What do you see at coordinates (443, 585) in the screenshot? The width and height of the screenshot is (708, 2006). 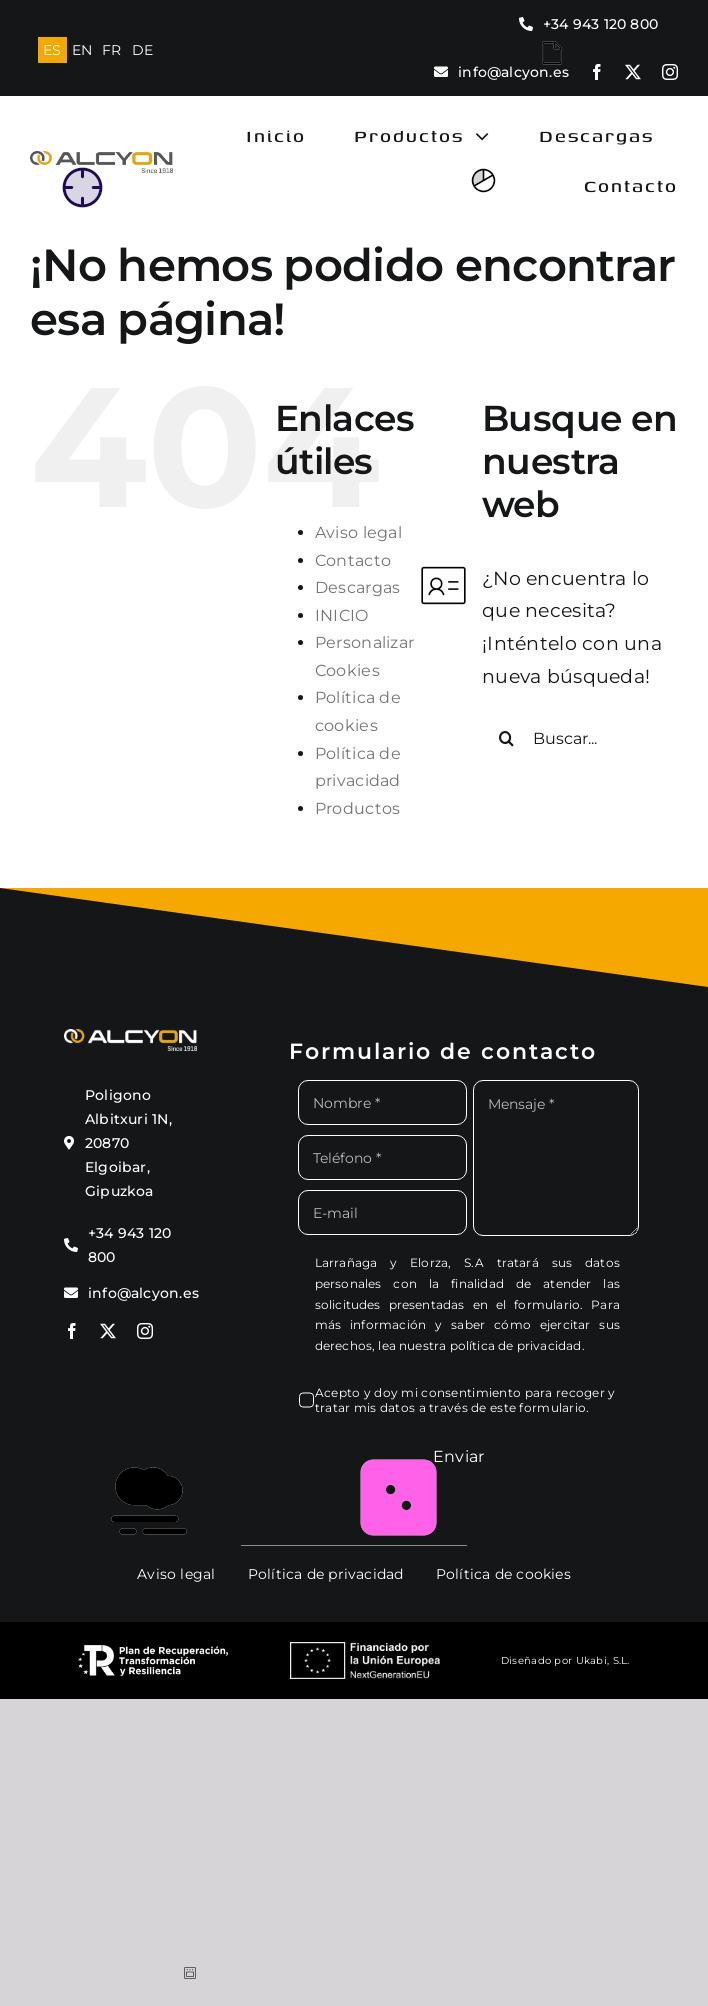 I see `view profile or account information` at bounding box center [443, 585].